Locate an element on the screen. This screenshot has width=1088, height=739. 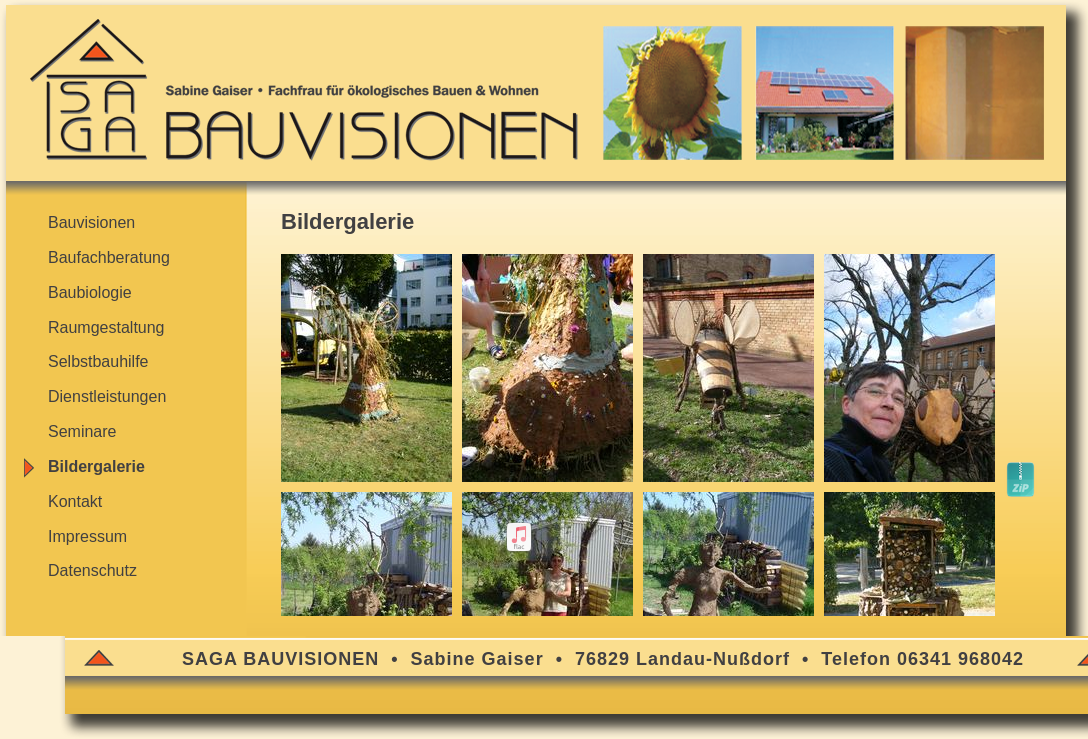
a flac audio file in ogg container format is located at coordinates (519, 537).